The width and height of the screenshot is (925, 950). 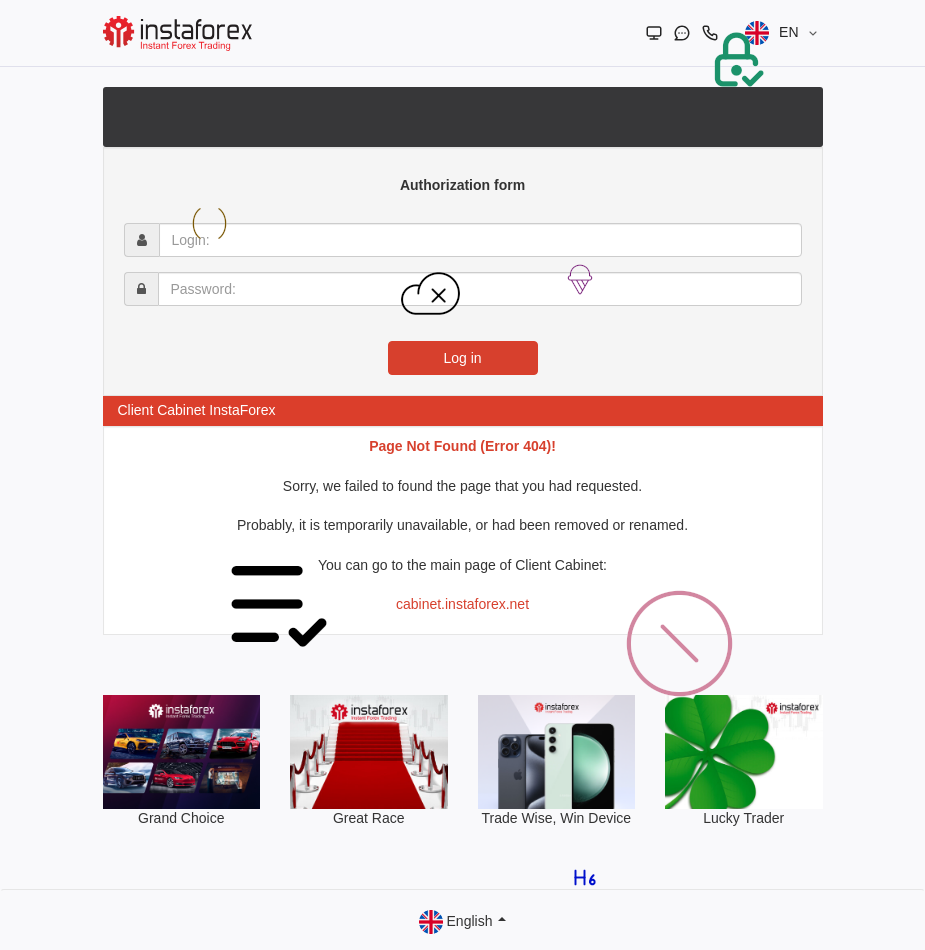 What do you see at coordinates (736, 59) in the screenshot?
I see `indicates secure or verified connection` at bounding box center [736, 59].